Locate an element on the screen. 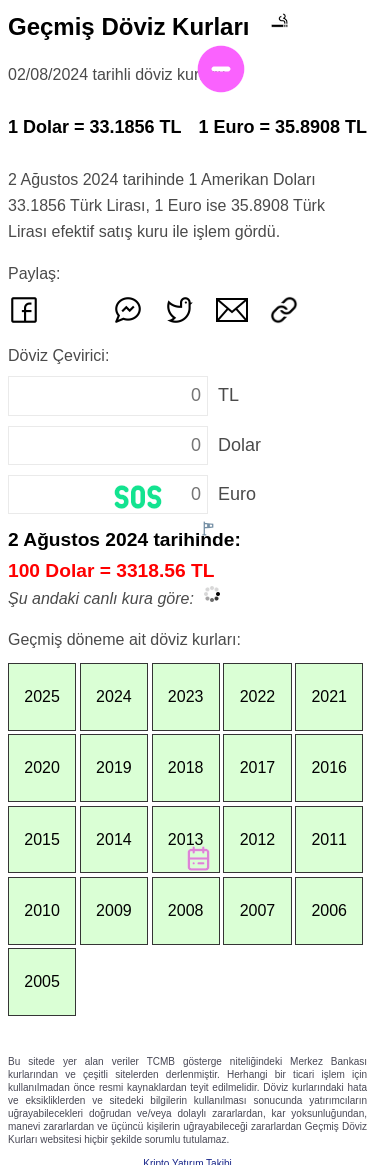 The width and height of the screenshot is (375, 1165). remove an item from a list is located at coordinates (221, 69).